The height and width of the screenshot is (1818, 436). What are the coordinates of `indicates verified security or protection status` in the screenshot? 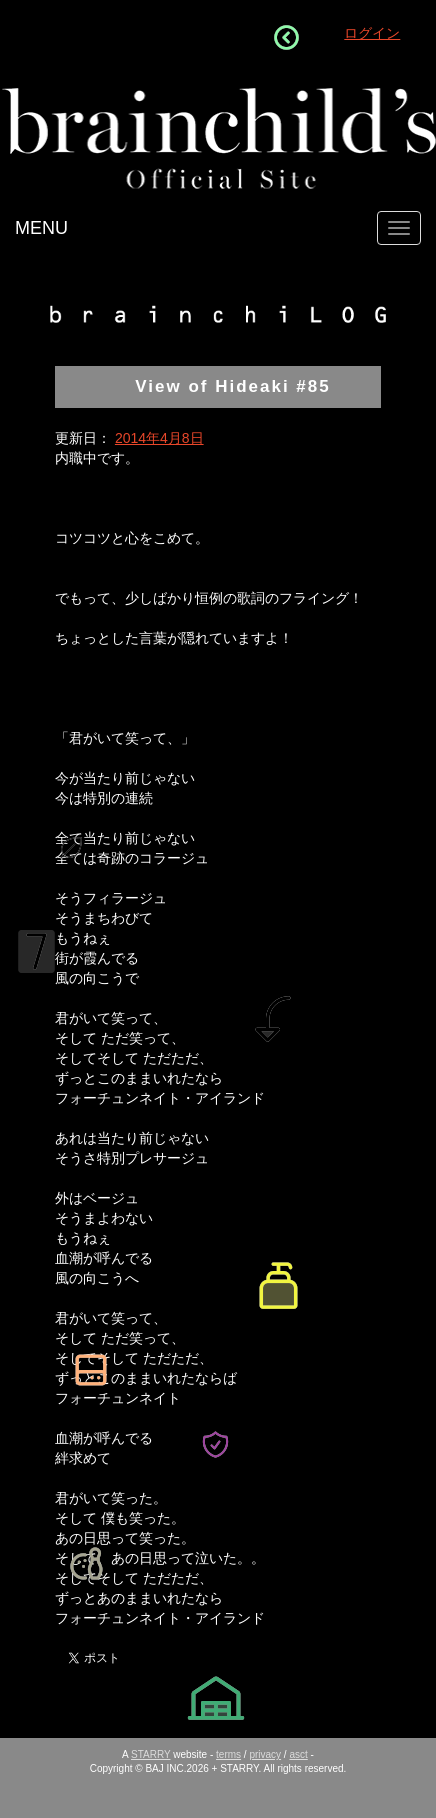 It's located at (215, 1444).